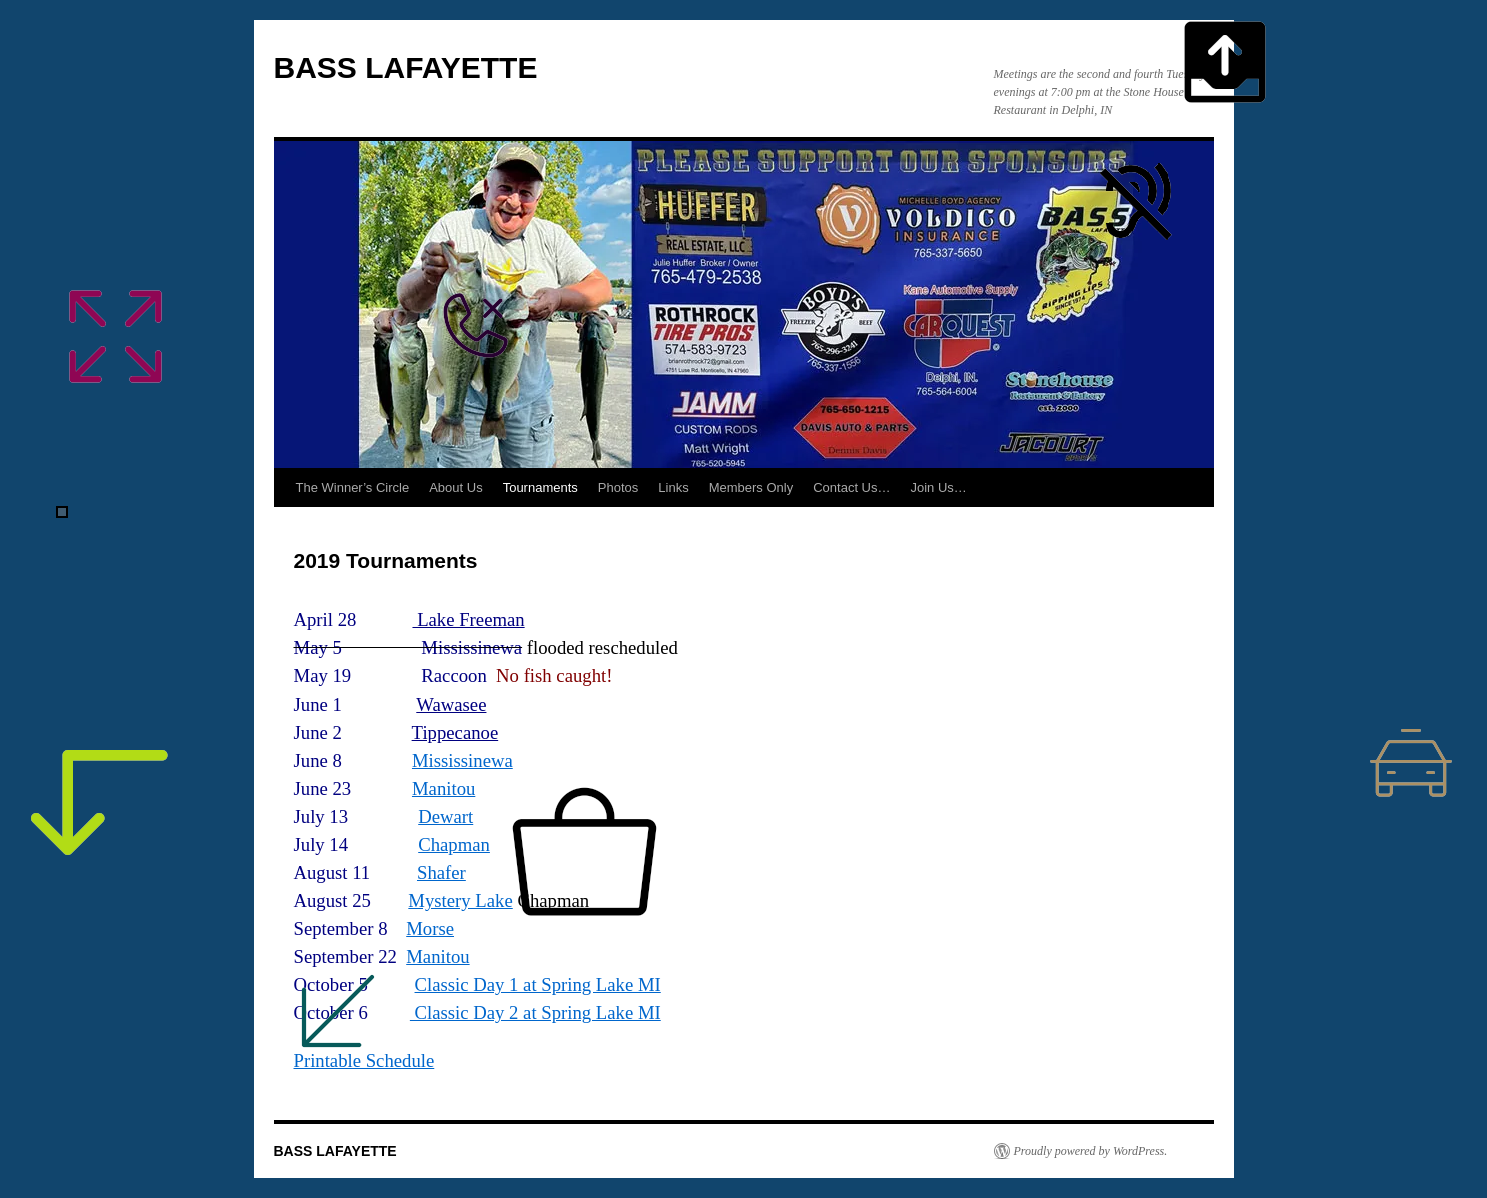 This screenshot has width=1487, height=1198. I want to click on end or decline a phone call, so click(477, 324).